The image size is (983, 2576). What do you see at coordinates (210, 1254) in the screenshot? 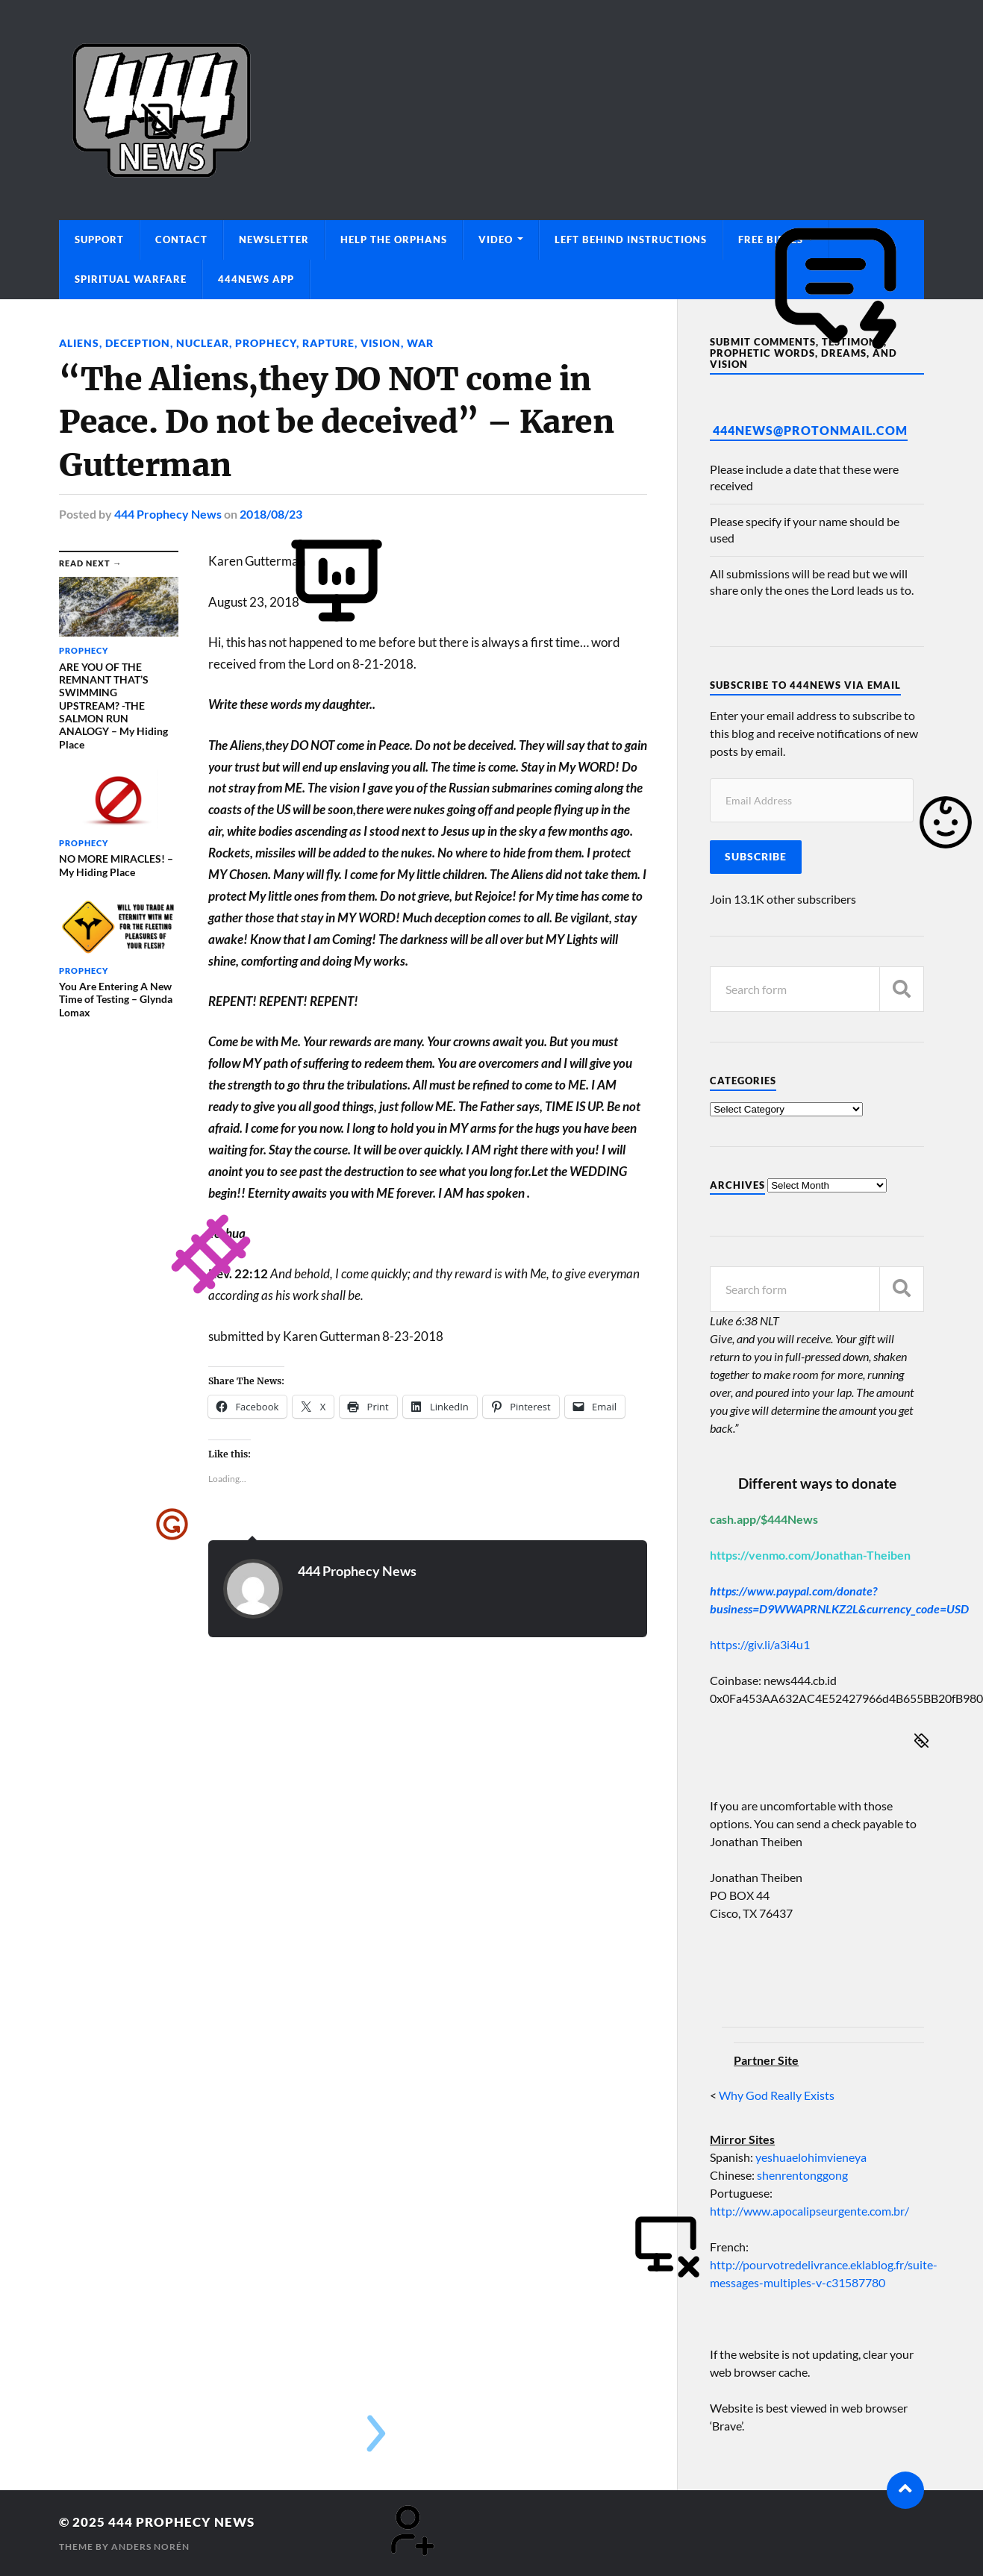
I see `view track or railway information` at bounding box center [210, 1254].